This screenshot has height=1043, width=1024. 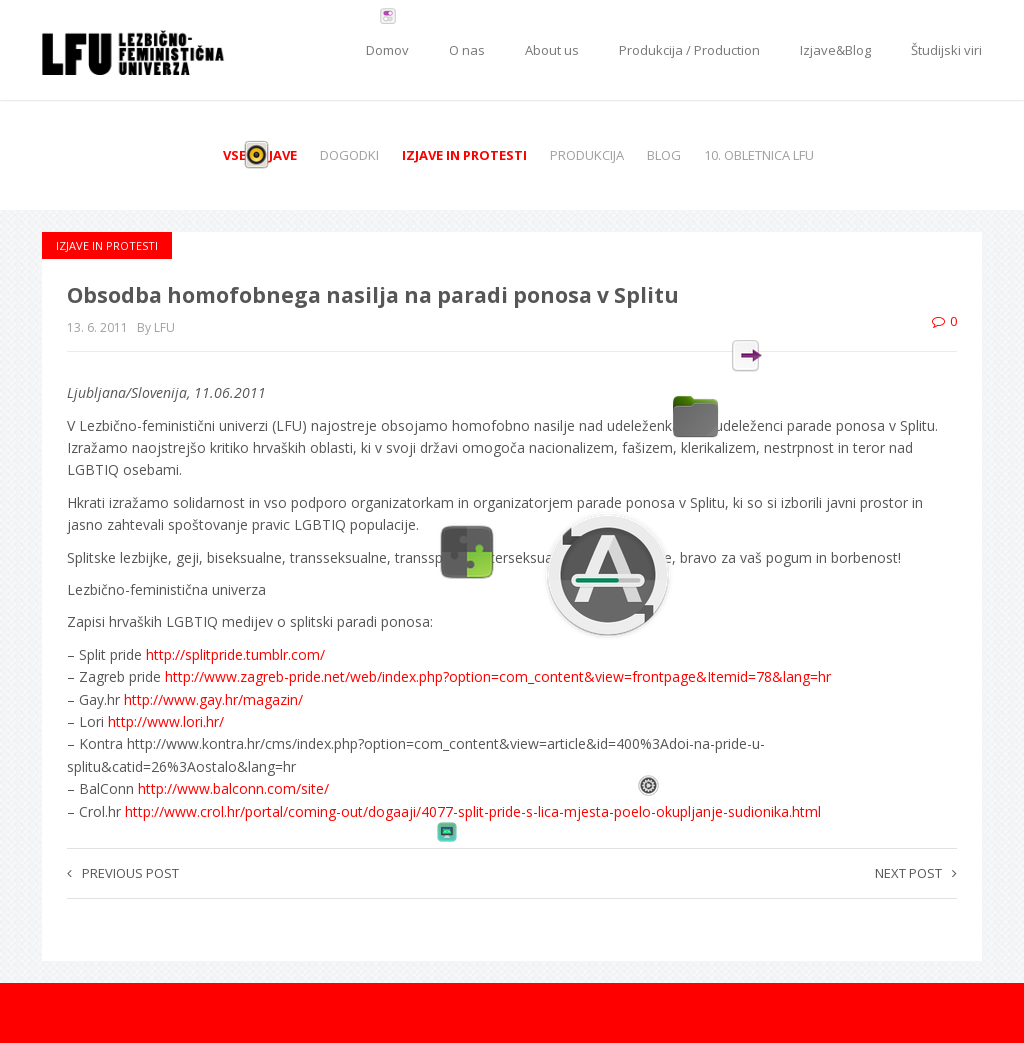 I want to click on open rhythmbox music player, so click(x=256, y=154).